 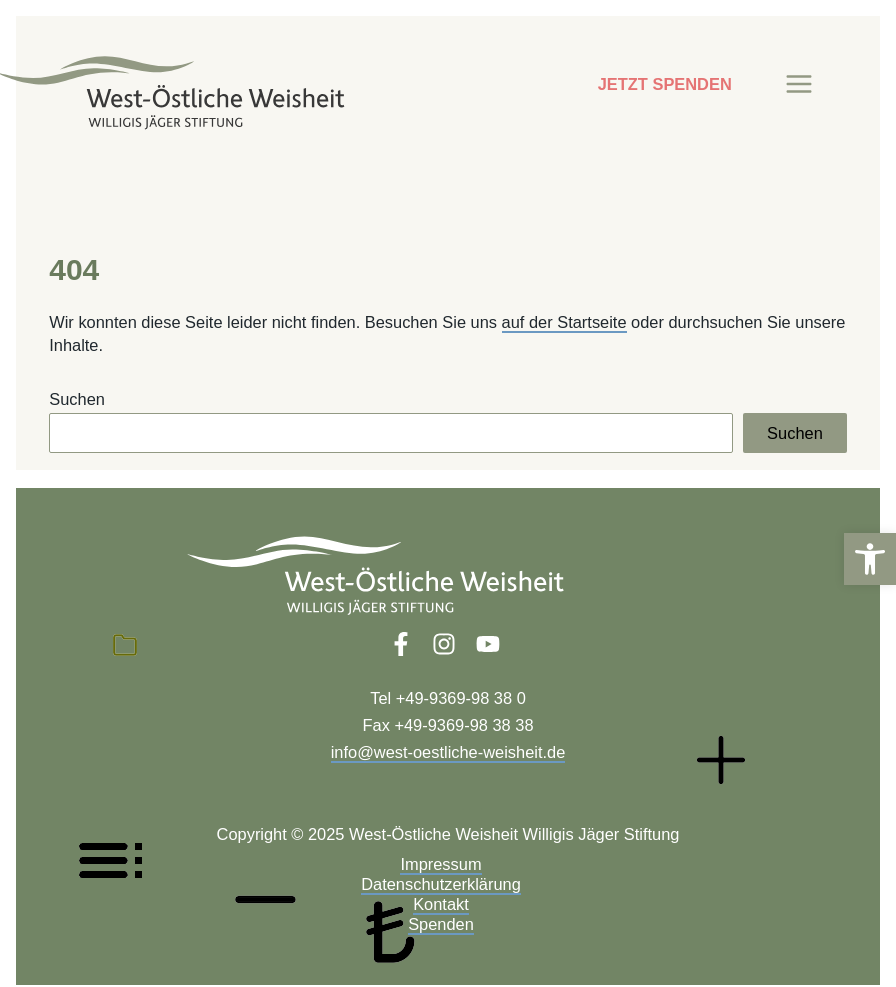 What do you see at coordinates (265, 899) in the screenshot?
I see `insert a horizontal divider line` at bounding box center [265, 899].